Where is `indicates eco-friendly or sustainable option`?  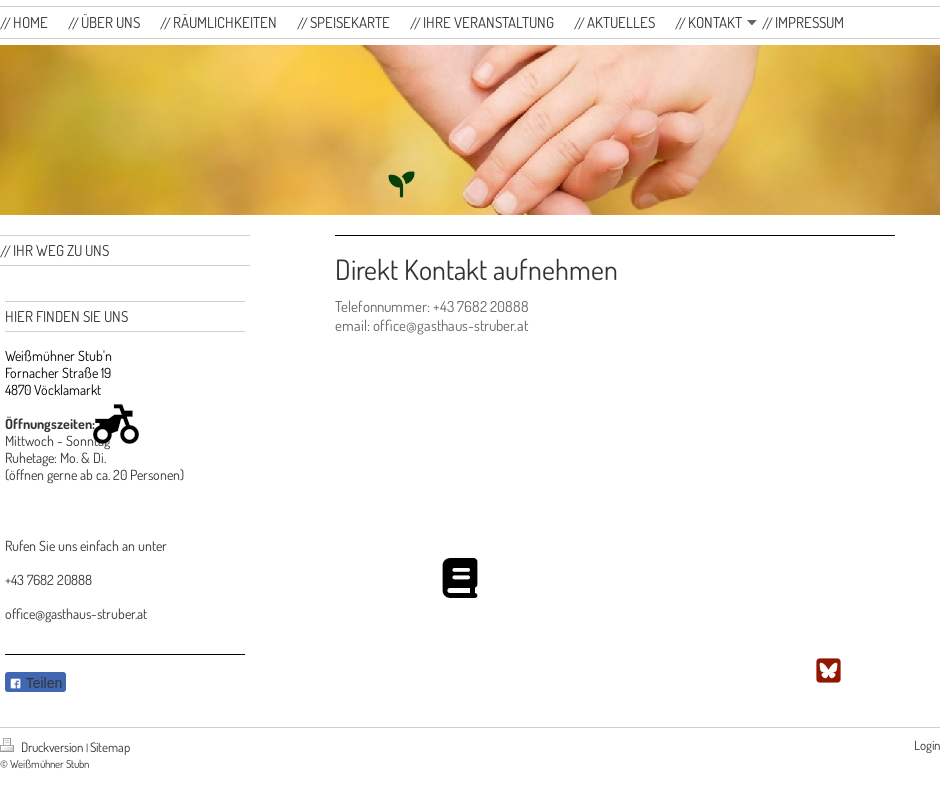 indicates eco-friendly or sustainable option is located at coordinates (401, 184).